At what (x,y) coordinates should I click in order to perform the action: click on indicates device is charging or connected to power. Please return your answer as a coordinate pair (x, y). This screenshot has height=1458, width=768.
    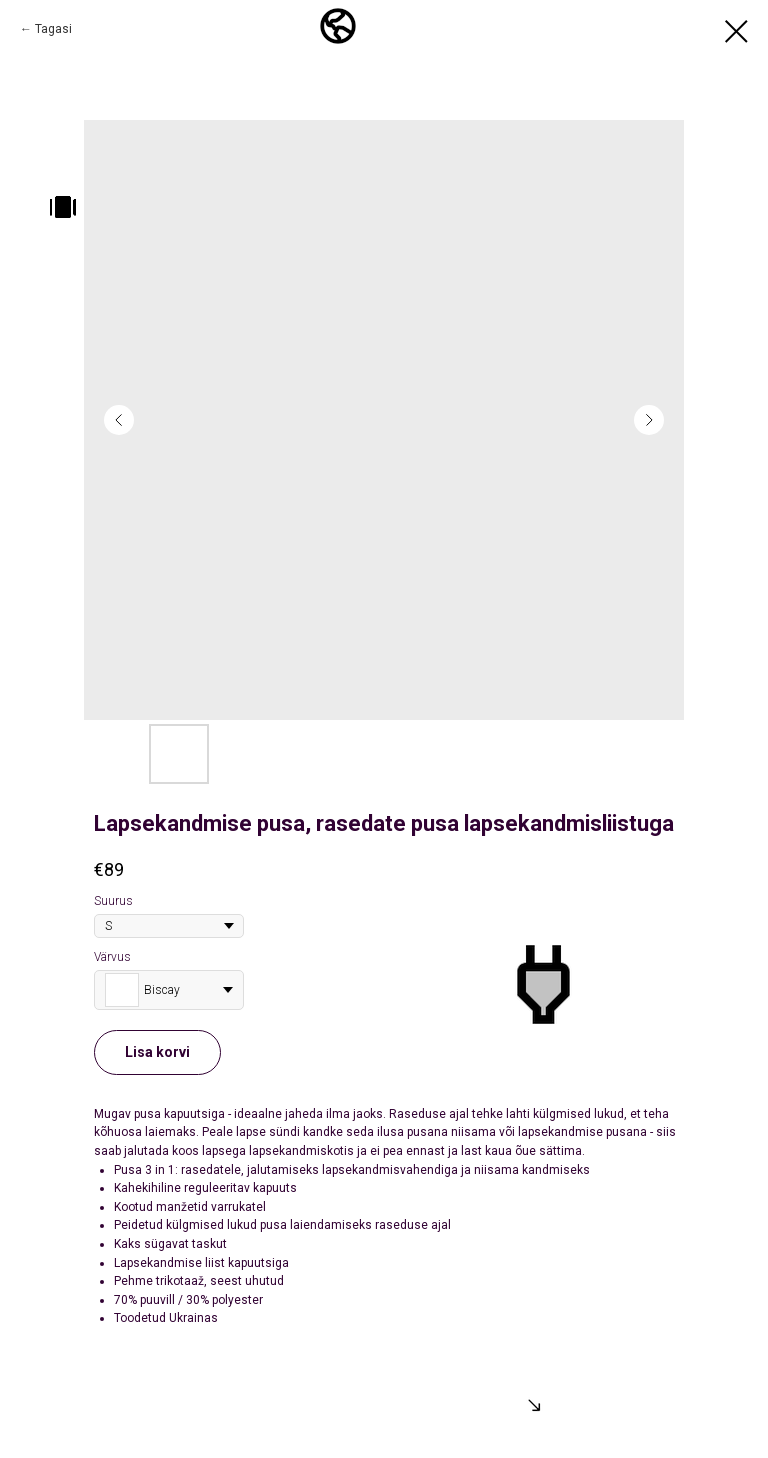
    Looking at the image, I should click on (543, 984).